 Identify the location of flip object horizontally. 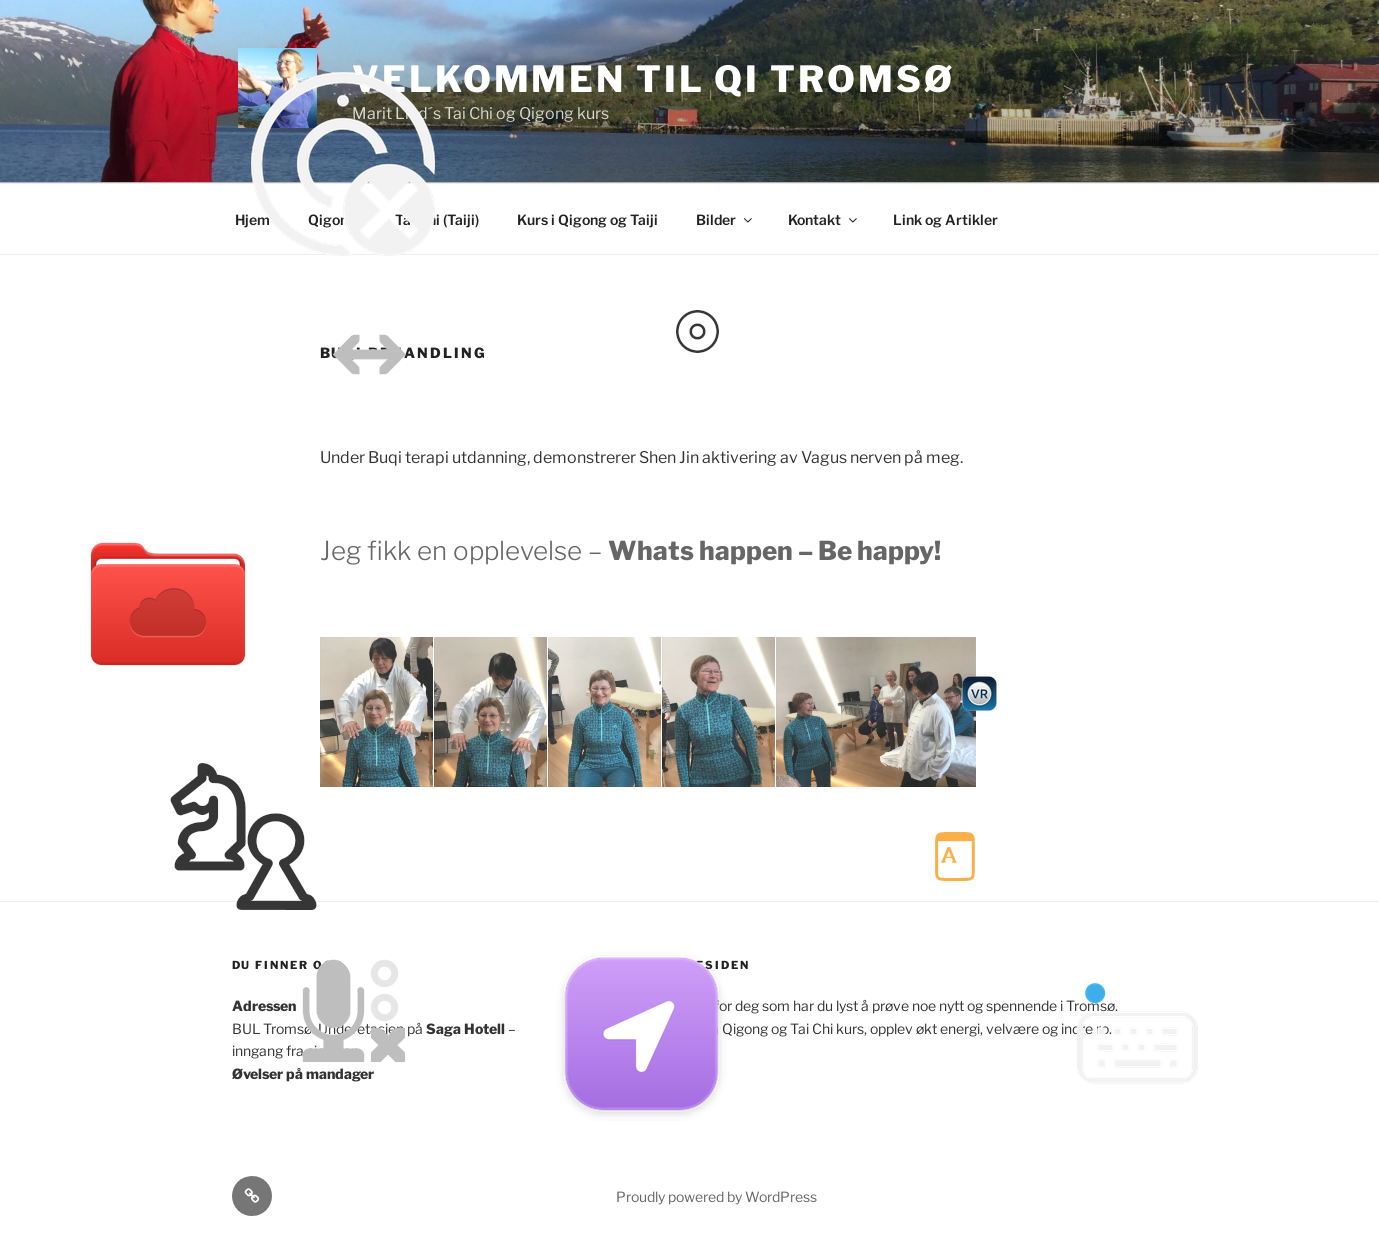
(369, 354).